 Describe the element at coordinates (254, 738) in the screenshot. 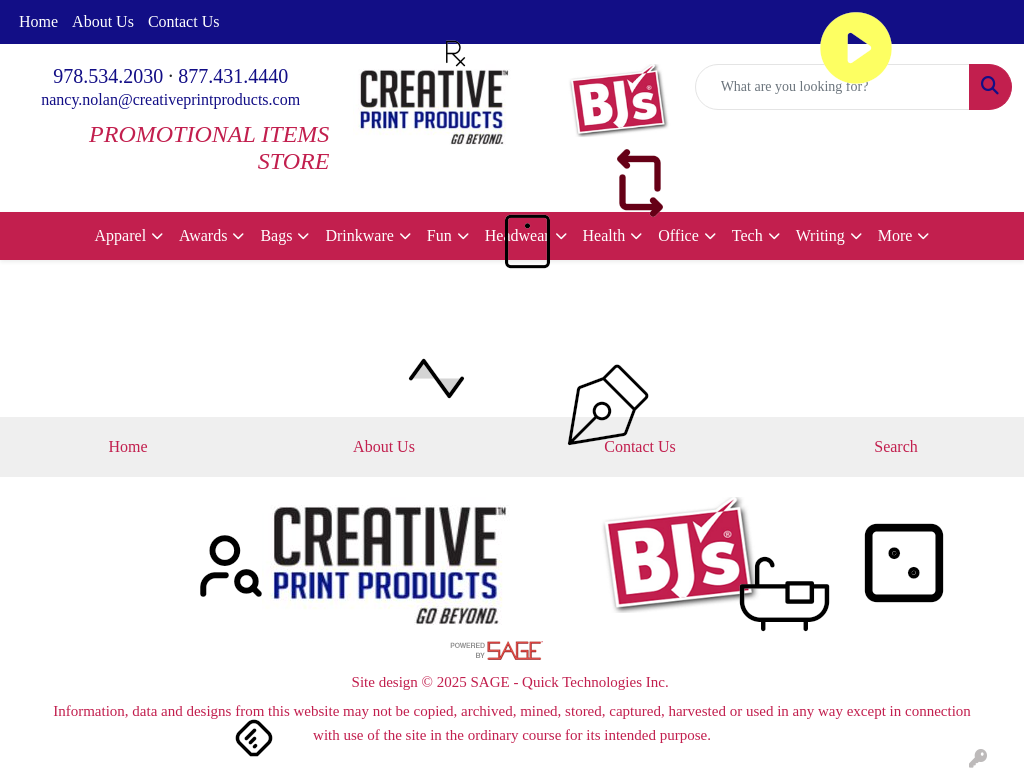

I see `open feedly app` at that location.